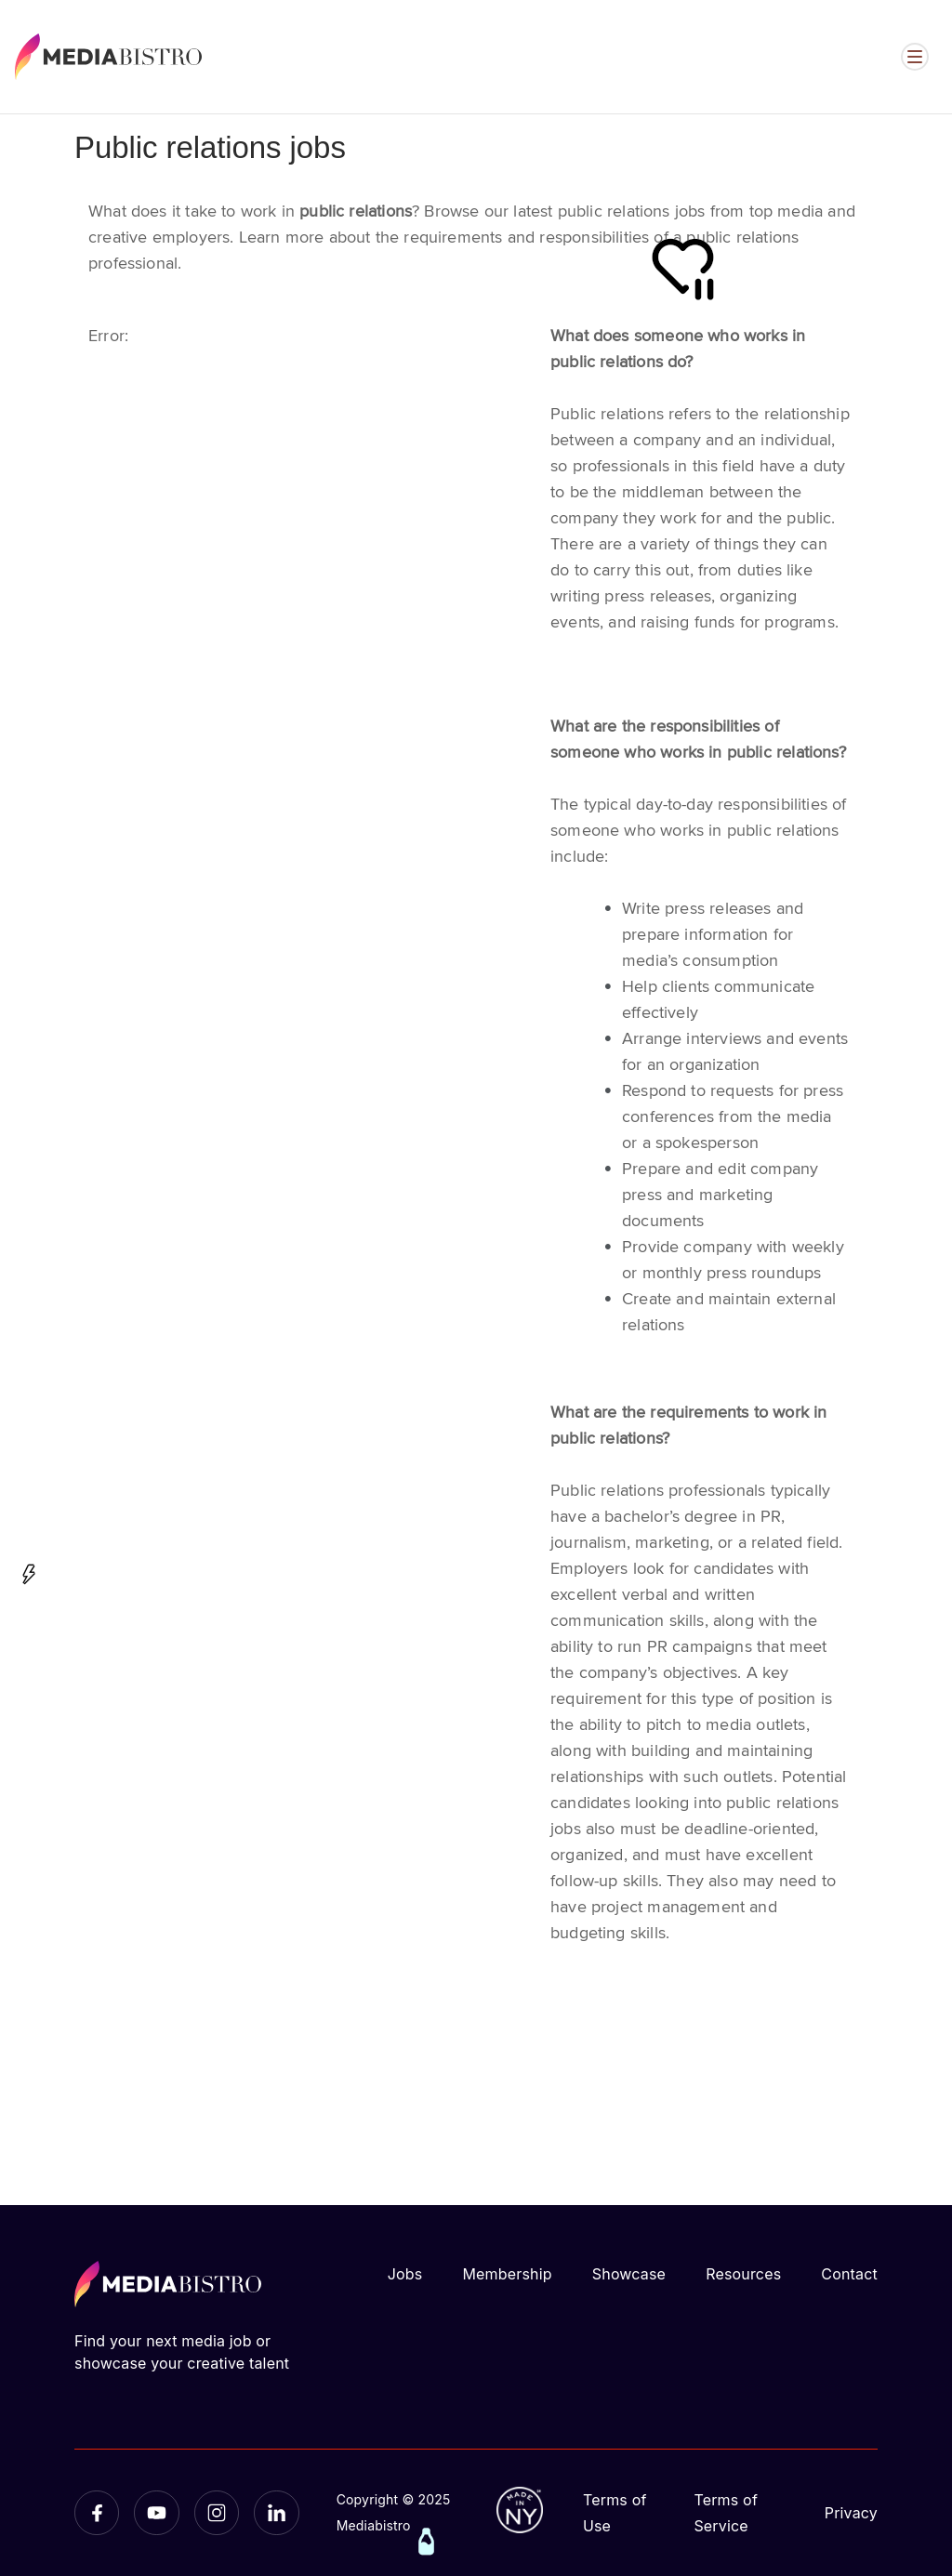 This screenshot has height=2576, width=952. Describe the element at coordinates (682, 266) in the screenshot. I see `pause health monitoring or tracking` at that location.